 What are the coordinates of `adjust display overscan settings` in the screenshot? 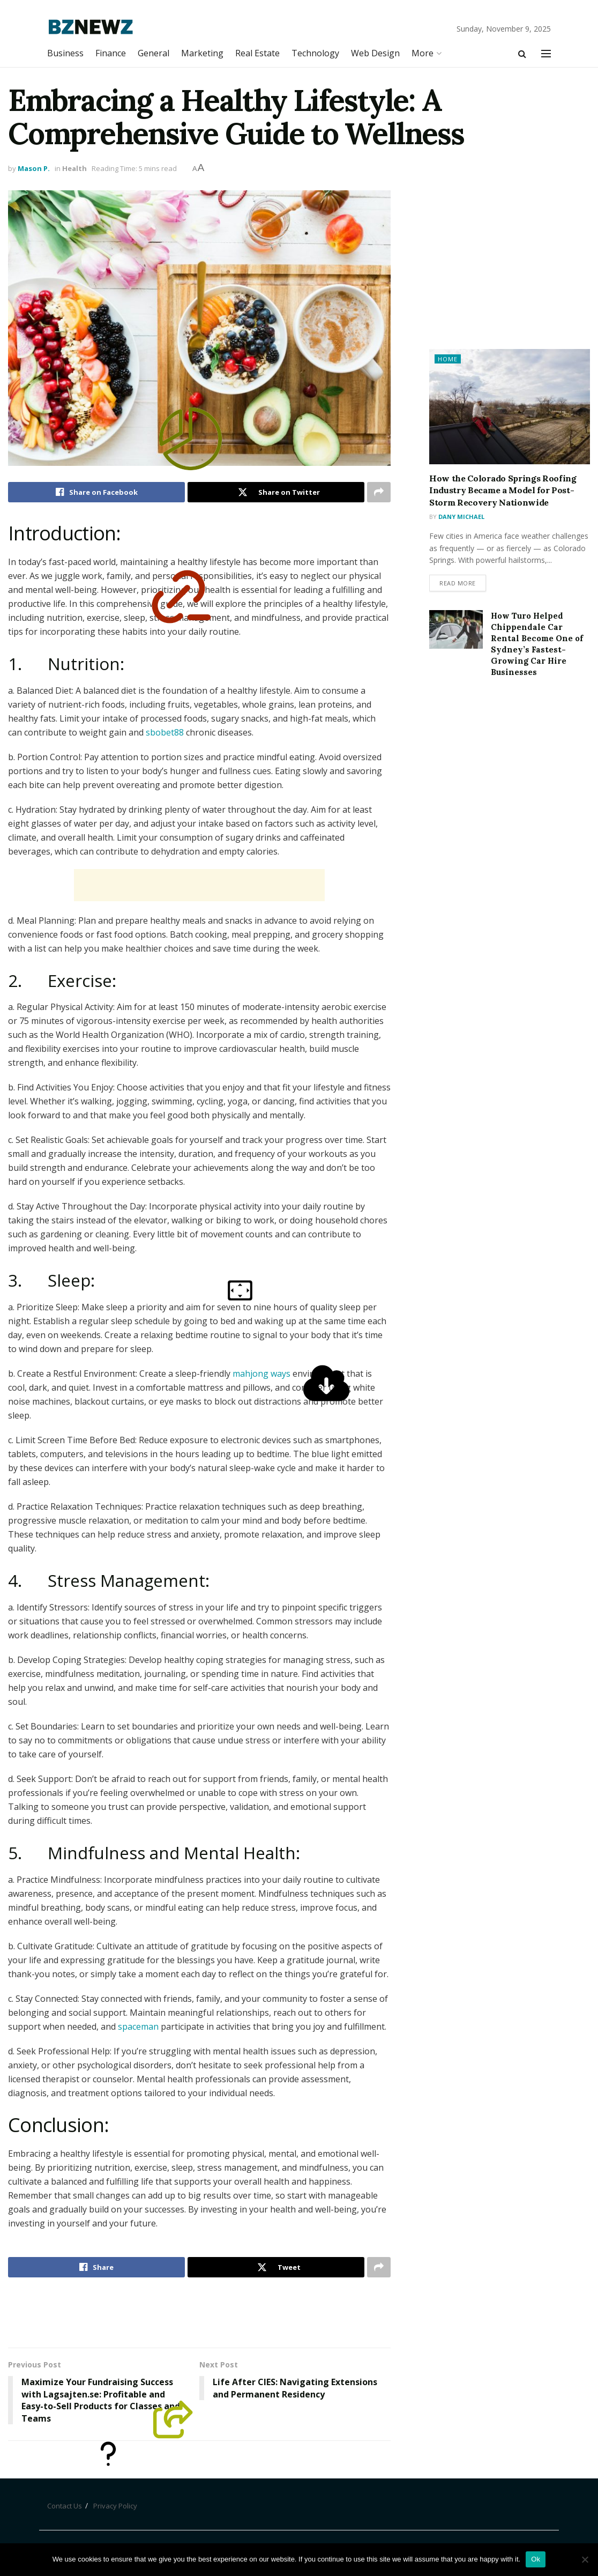 It's located at (240, 1290).